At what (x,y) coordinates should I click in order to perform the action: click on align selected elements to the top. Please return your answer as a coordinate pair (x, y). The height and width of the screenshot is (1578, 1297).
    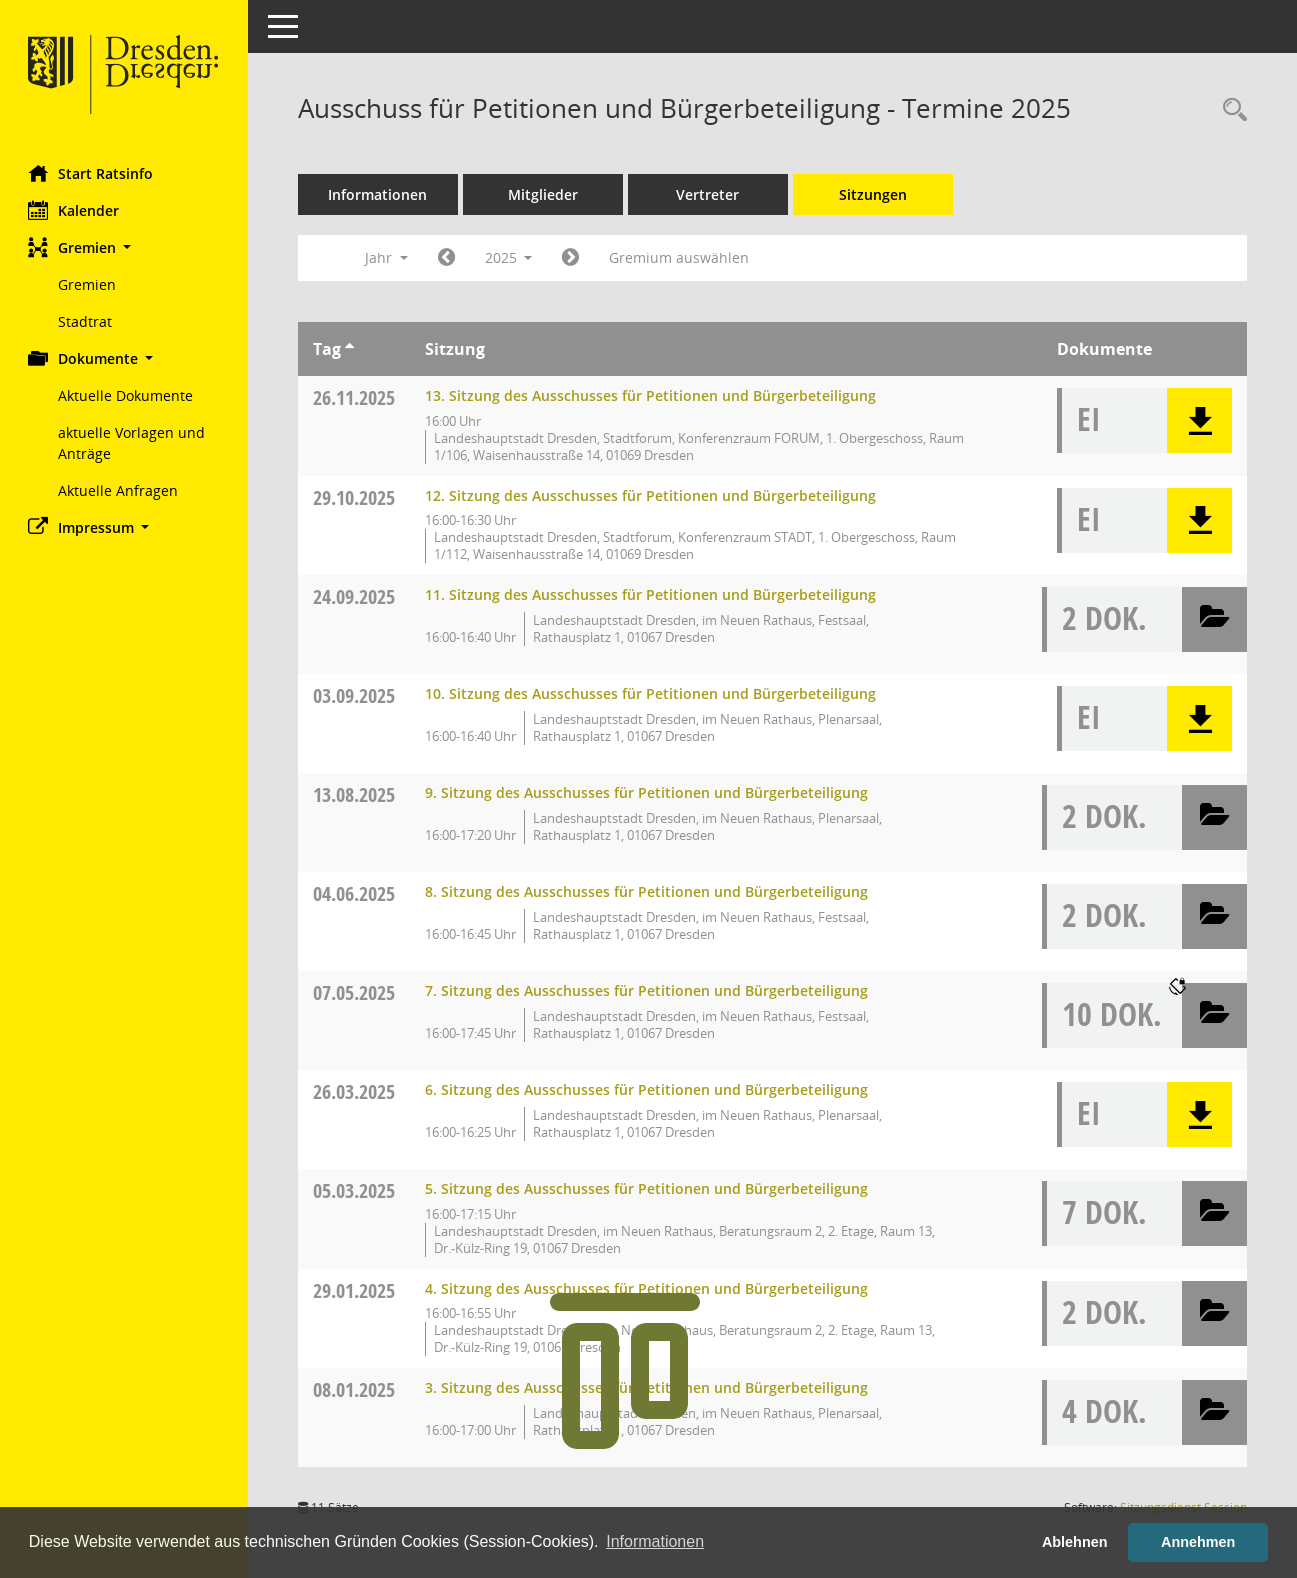
    Looking at the image, I should click on (625, 1368).